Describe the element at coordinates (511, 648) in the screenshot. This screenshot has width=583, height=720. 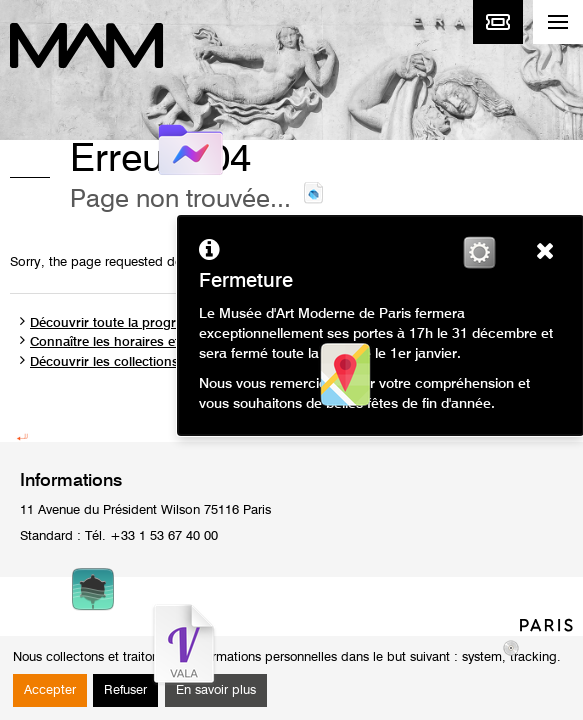
I see `access DVD drive or optical media` at that location.